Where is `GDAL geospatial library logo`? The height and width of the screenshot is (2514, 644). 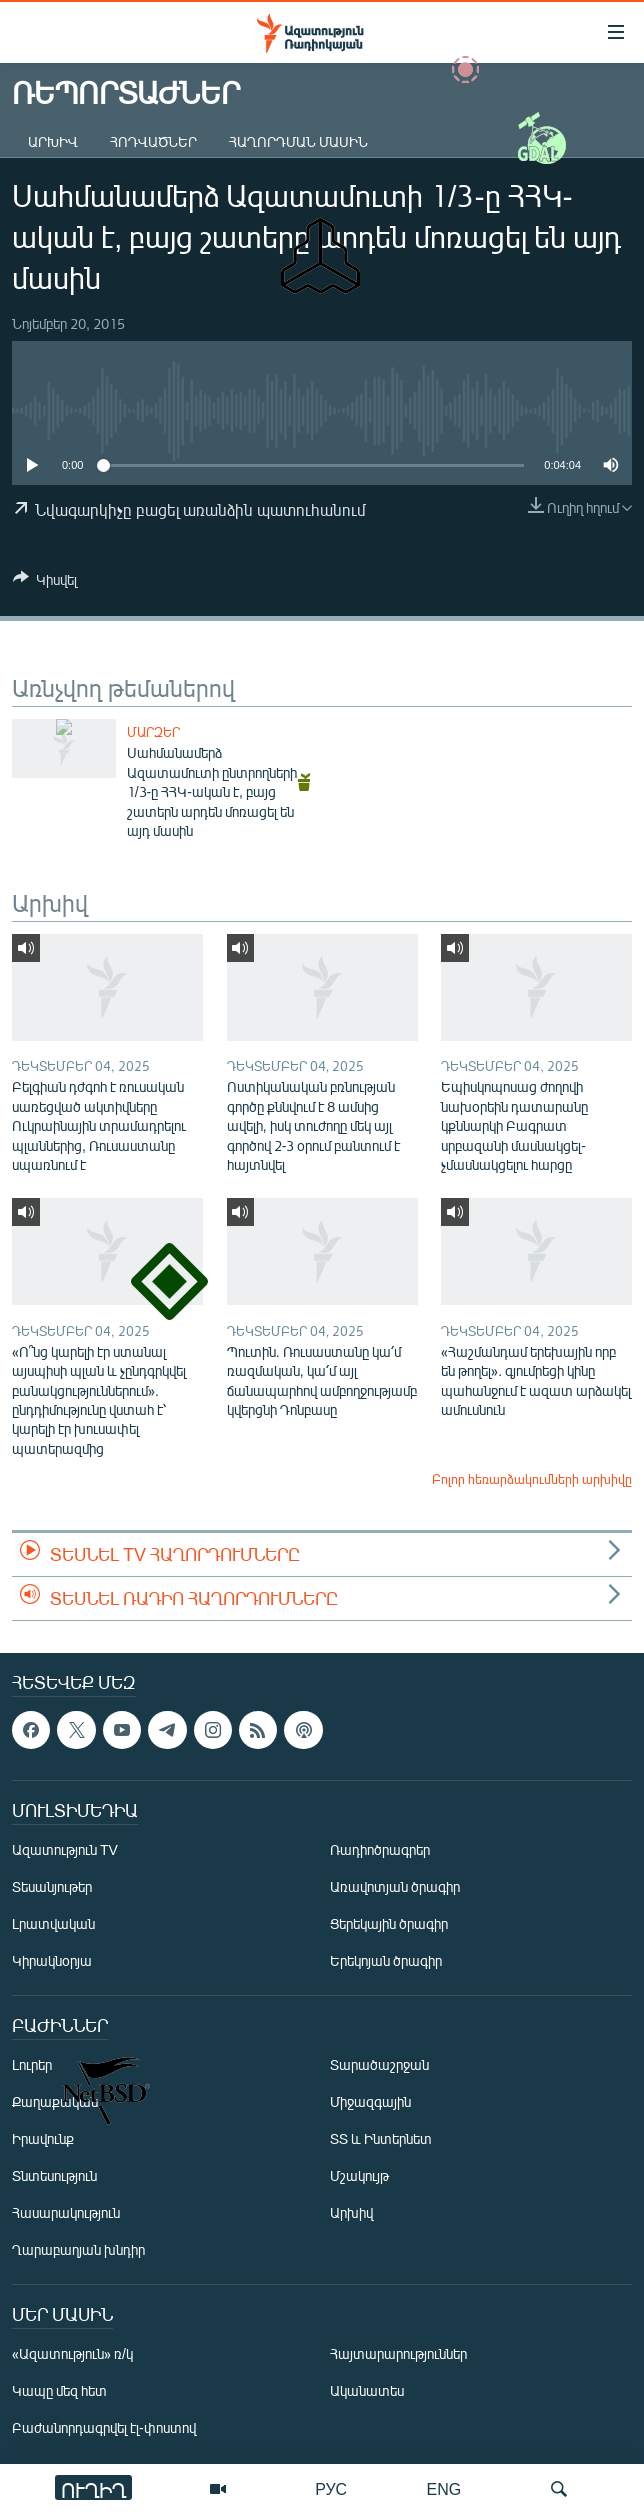
GDAL geospatial library logo is located at coordinates (542, 138).